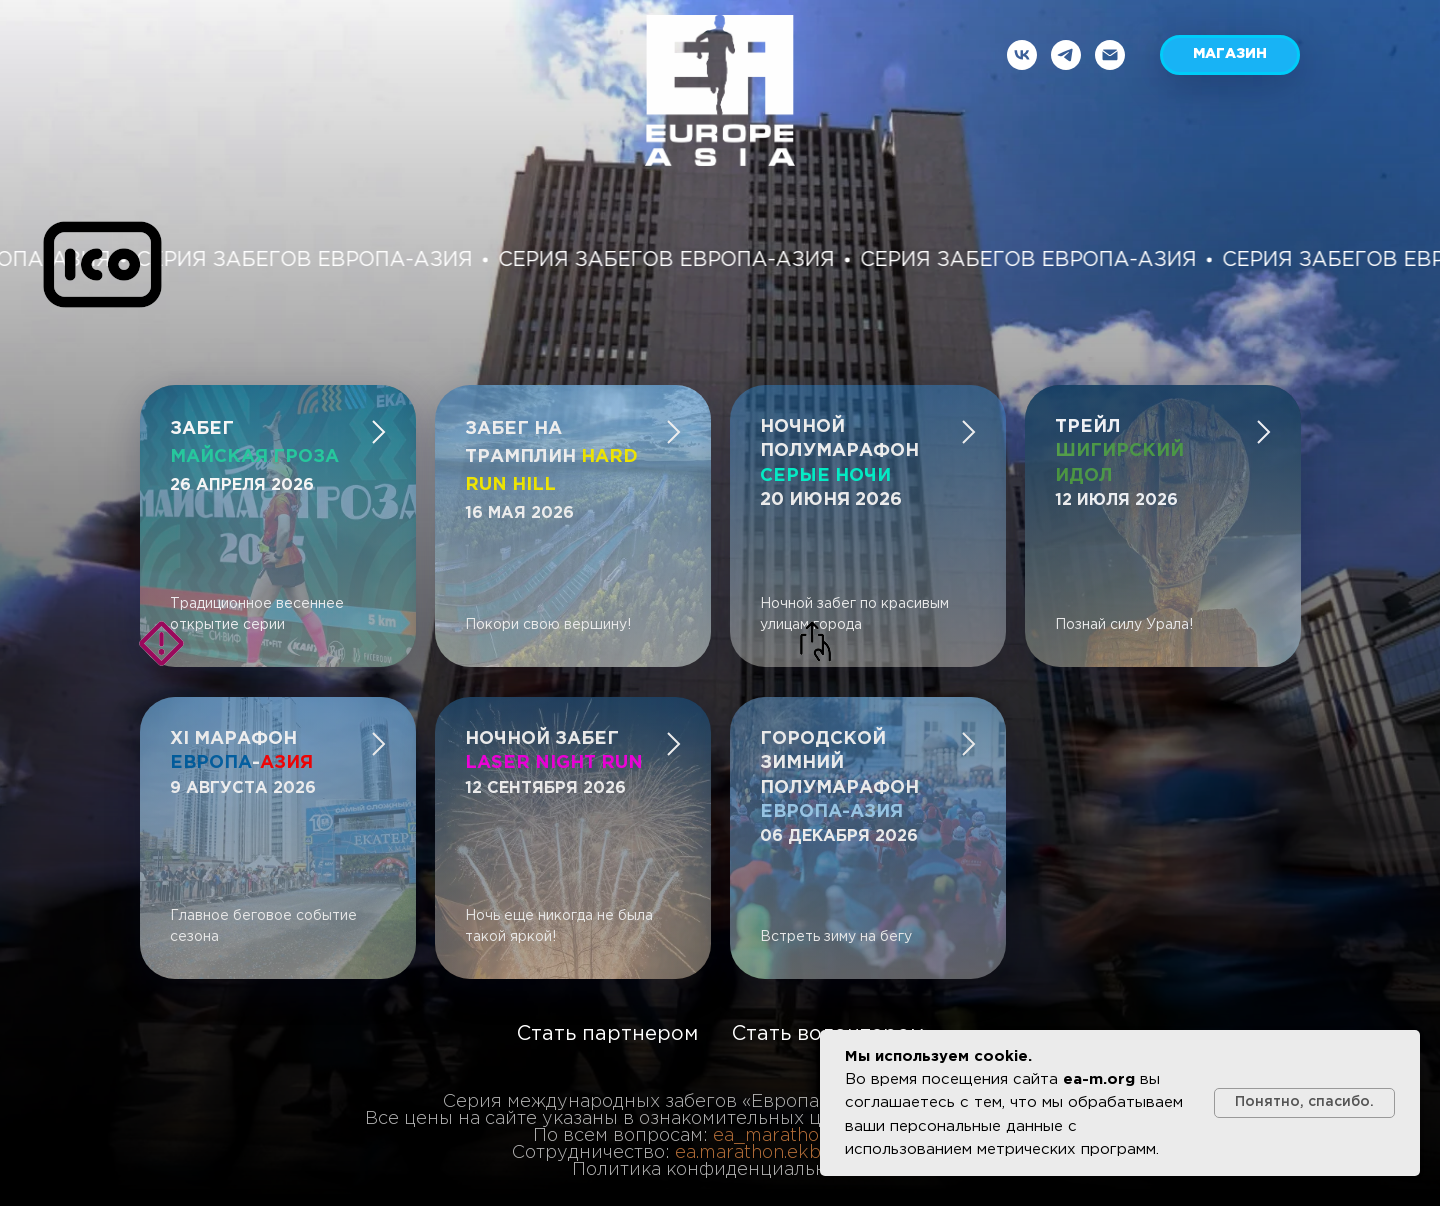 The image size is (1440, 1206). What do you see at coordinates (161, 643) in the screenshot?
I see `indicates a warning or alert requiring attention` at bounding box center [161, 643].